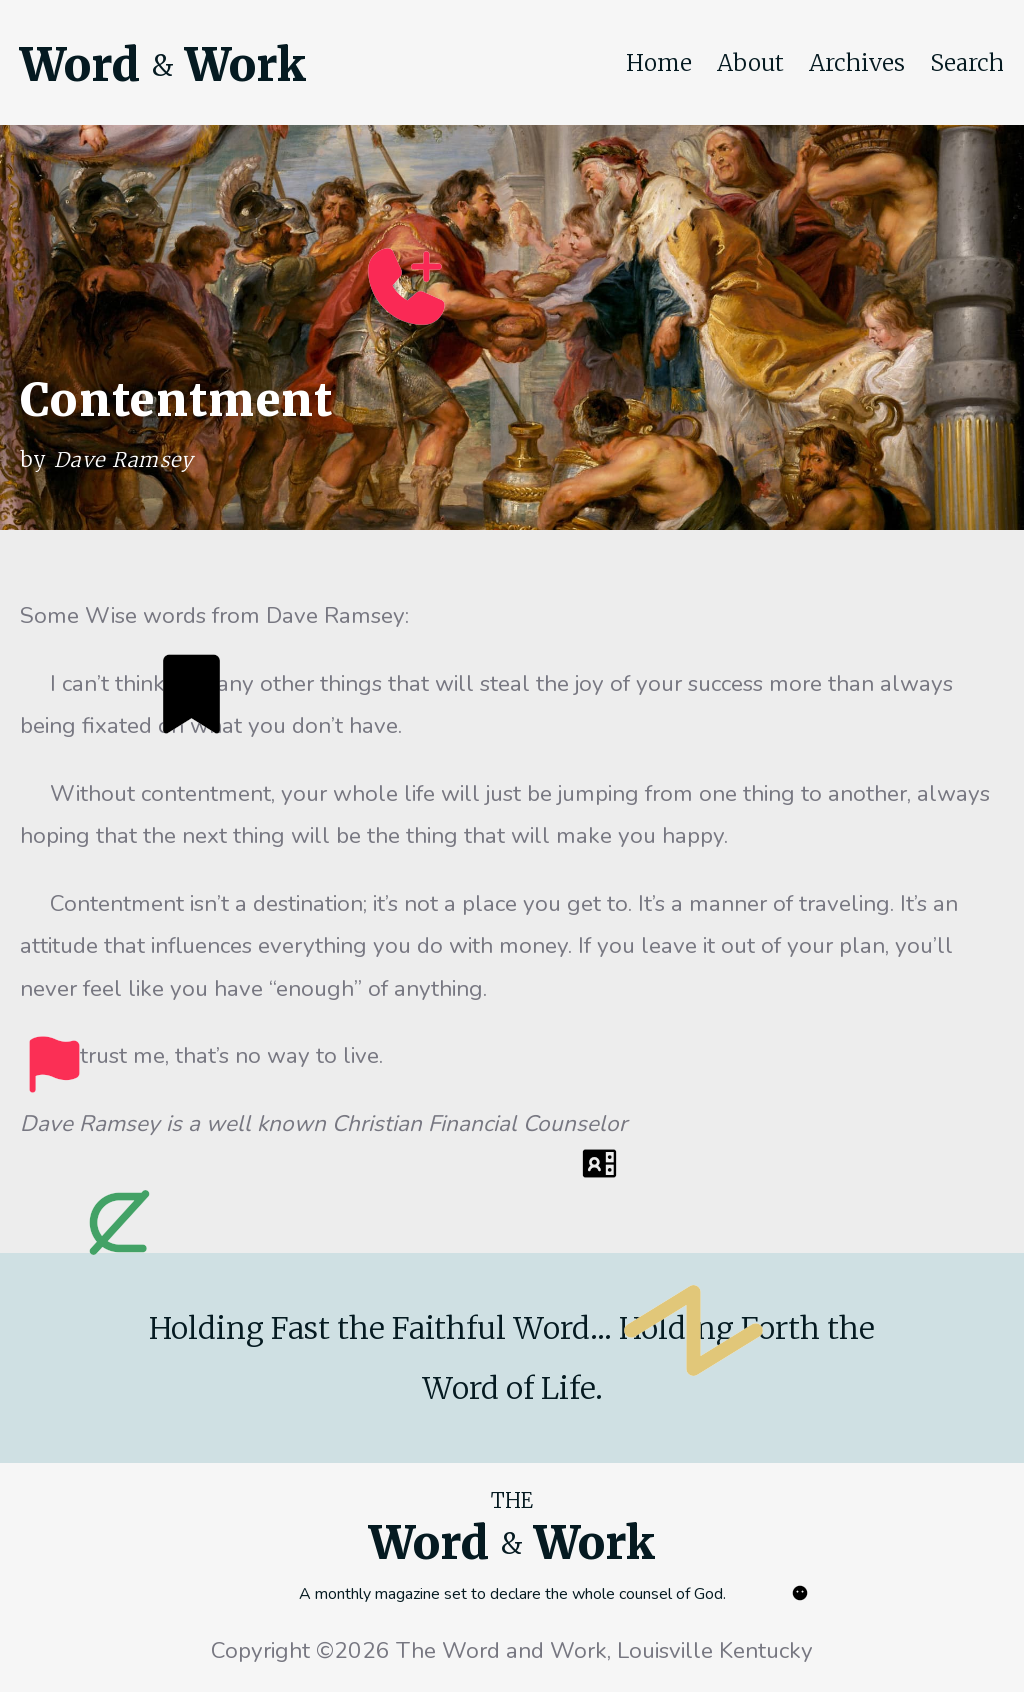 This screenshot has height=1692, width=1024. What do you see at coordinates (599, 1163) in the screenshot?
I see `start or join a video conference` at bounding box center [599, 1163].